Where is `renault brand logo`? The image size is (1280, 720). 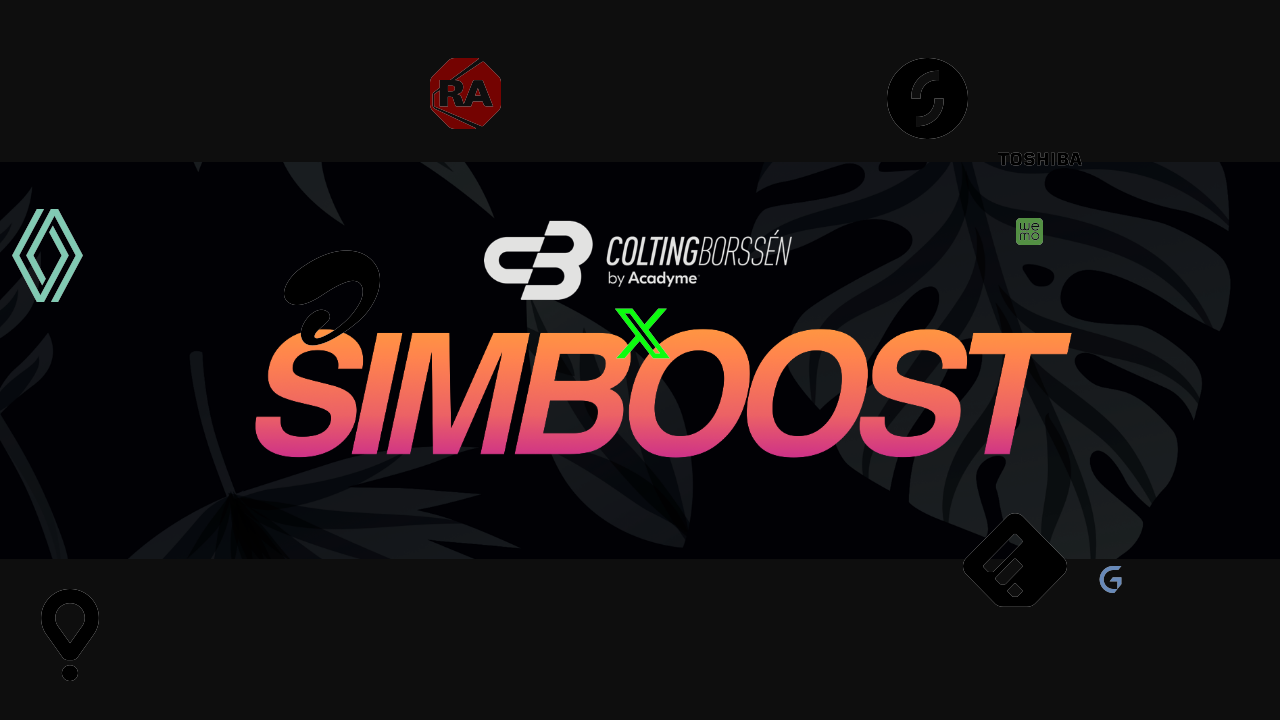
renault brand logo is located at coordinates (47, 255).